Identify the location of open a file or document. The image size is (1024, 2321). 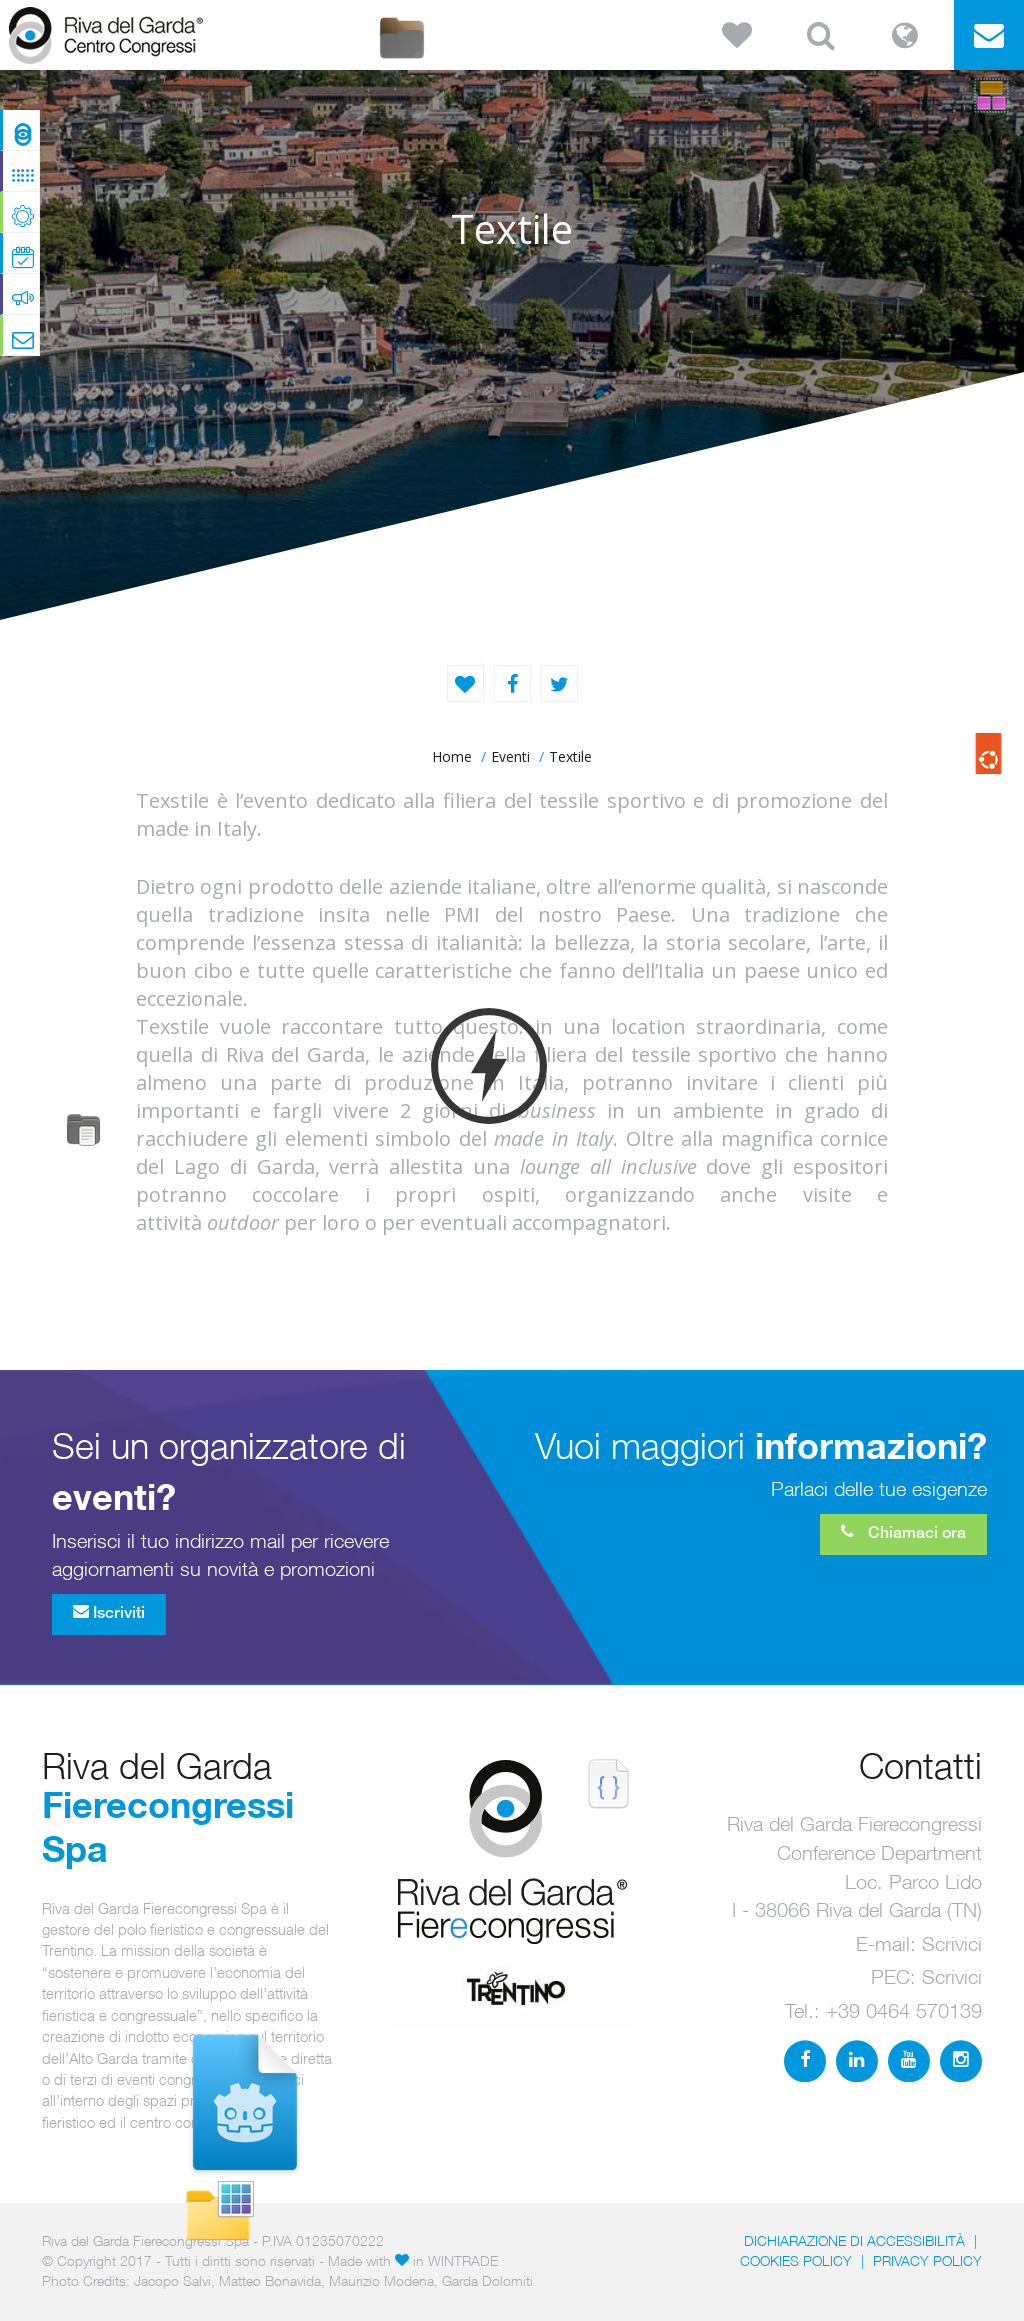
(83, 1129).